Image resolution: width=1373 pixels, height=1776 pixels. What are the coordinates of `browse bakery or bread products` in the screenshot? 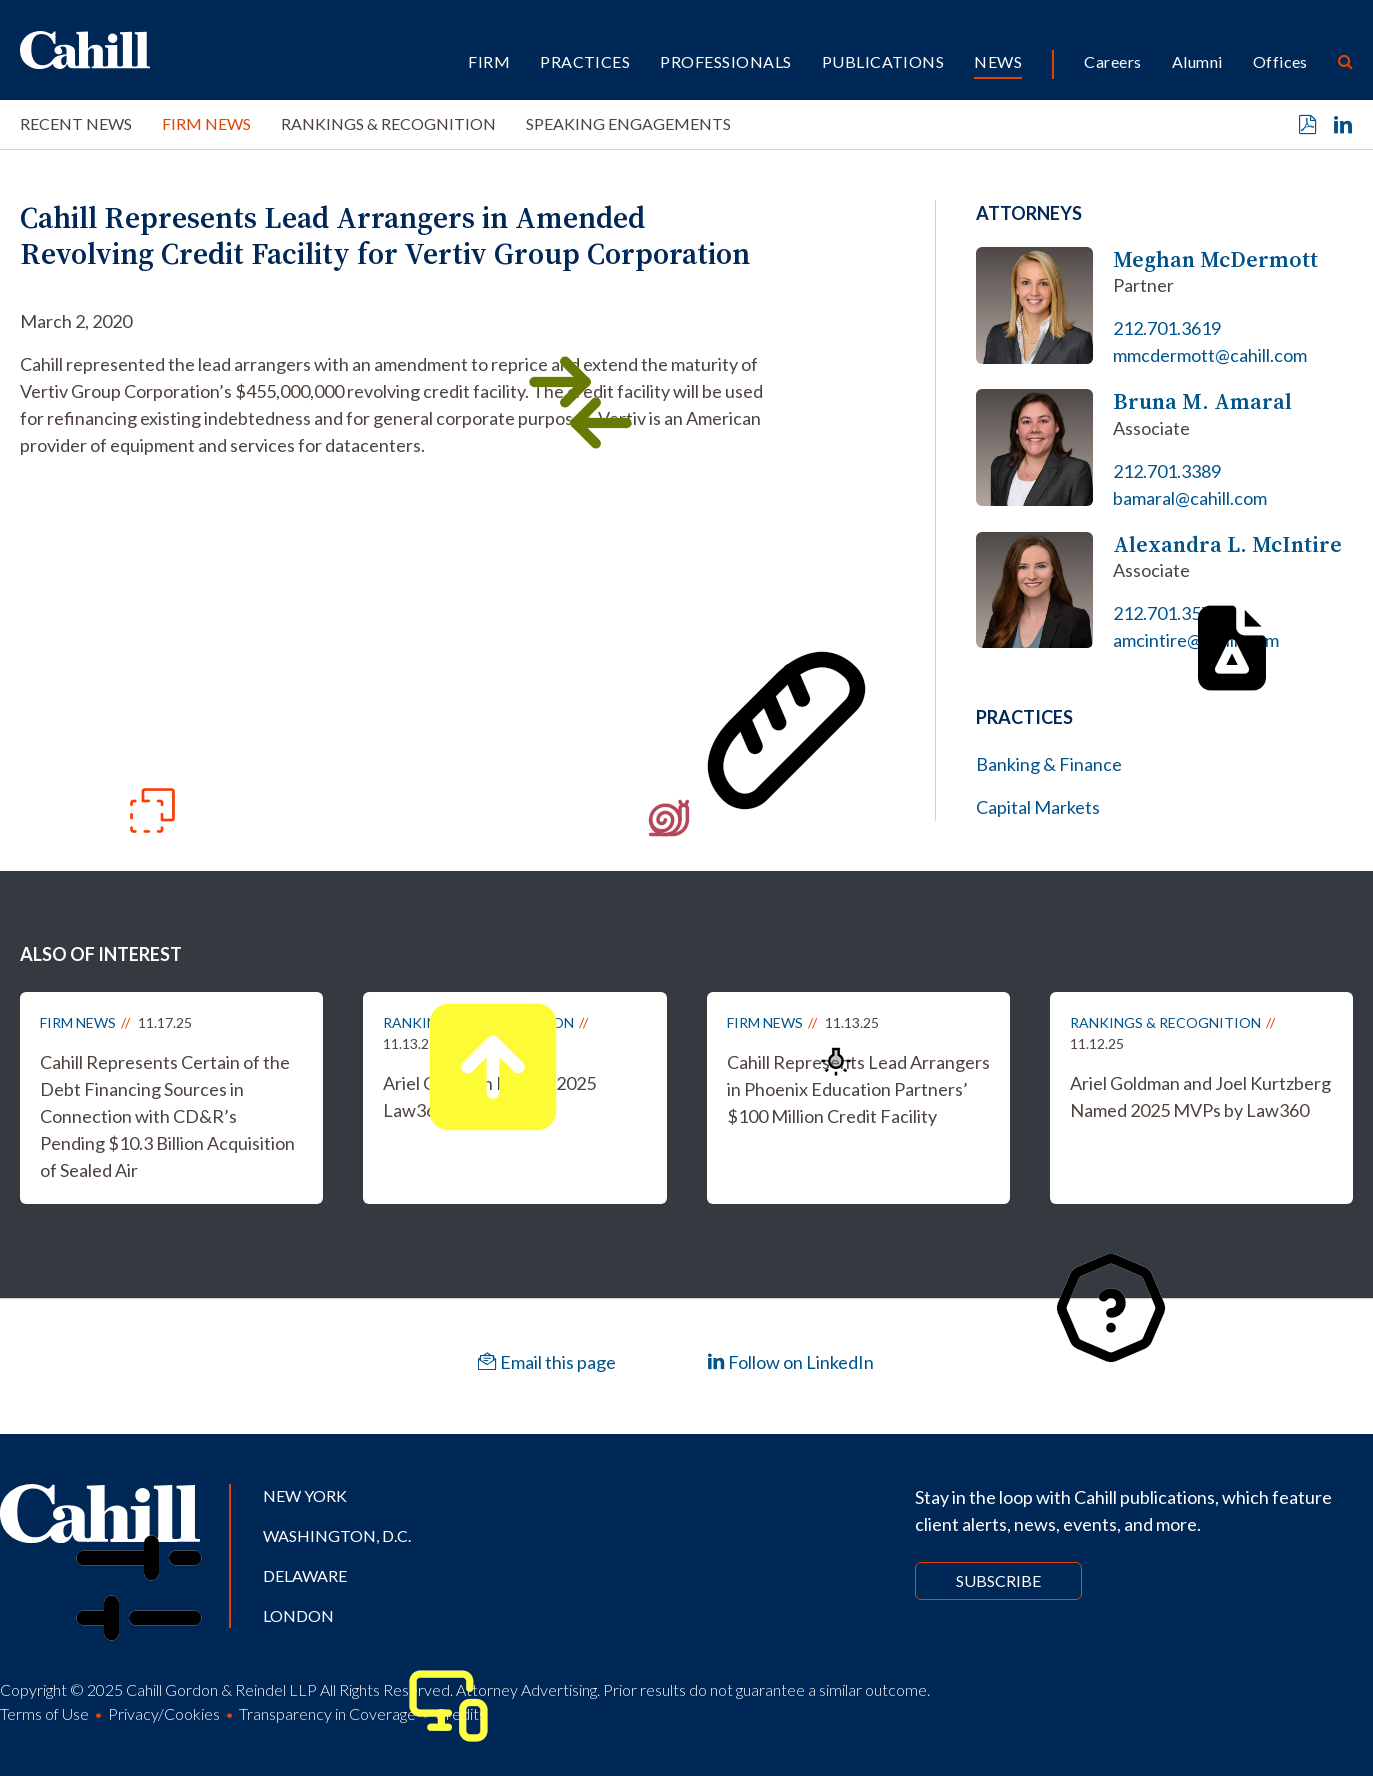 It's located at (786, 730).